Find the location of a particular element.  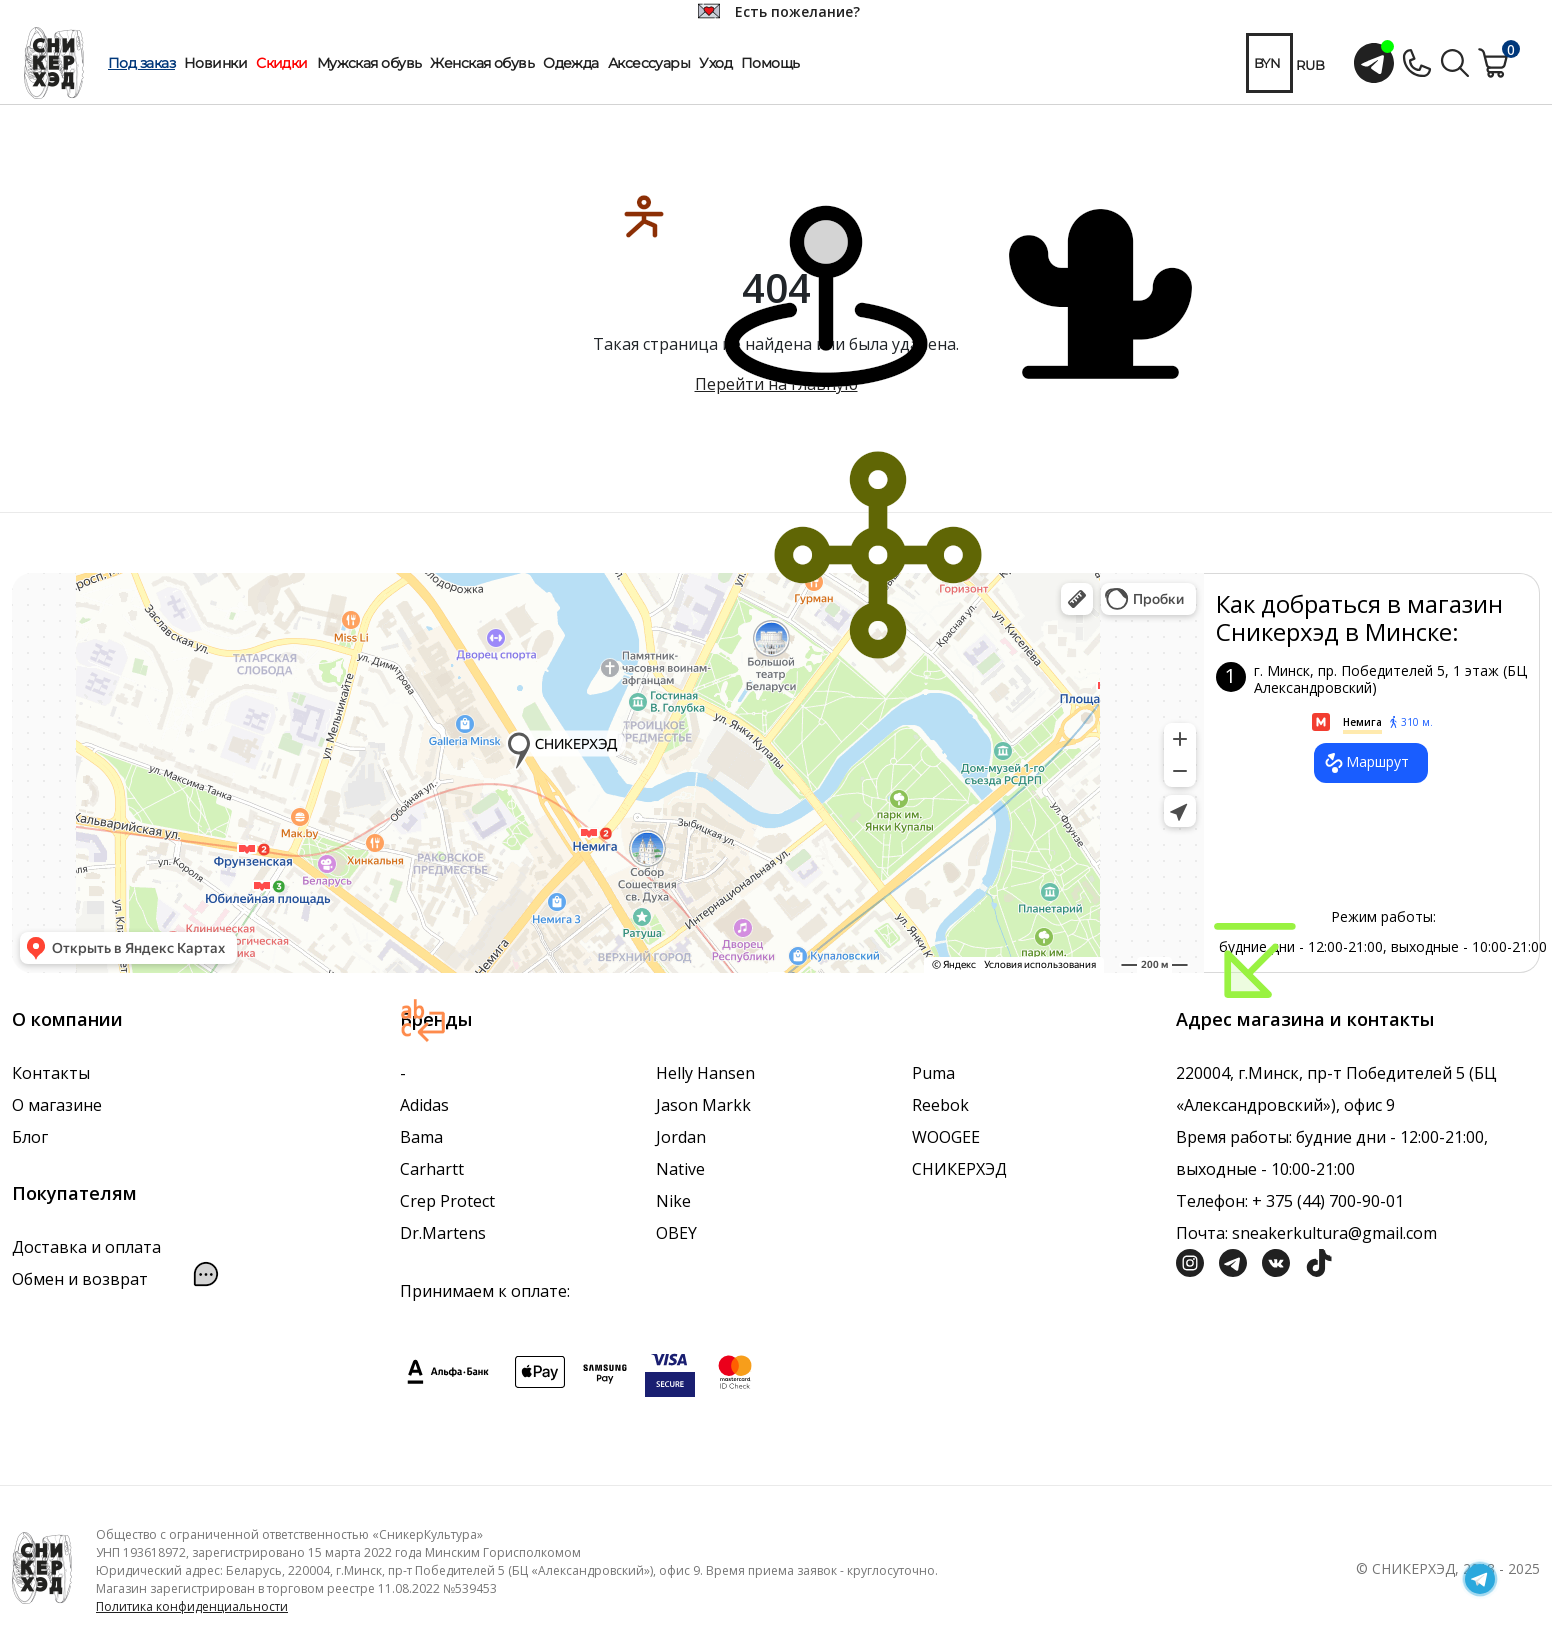

open chat or messaging is located at coordinates (205, 1274).